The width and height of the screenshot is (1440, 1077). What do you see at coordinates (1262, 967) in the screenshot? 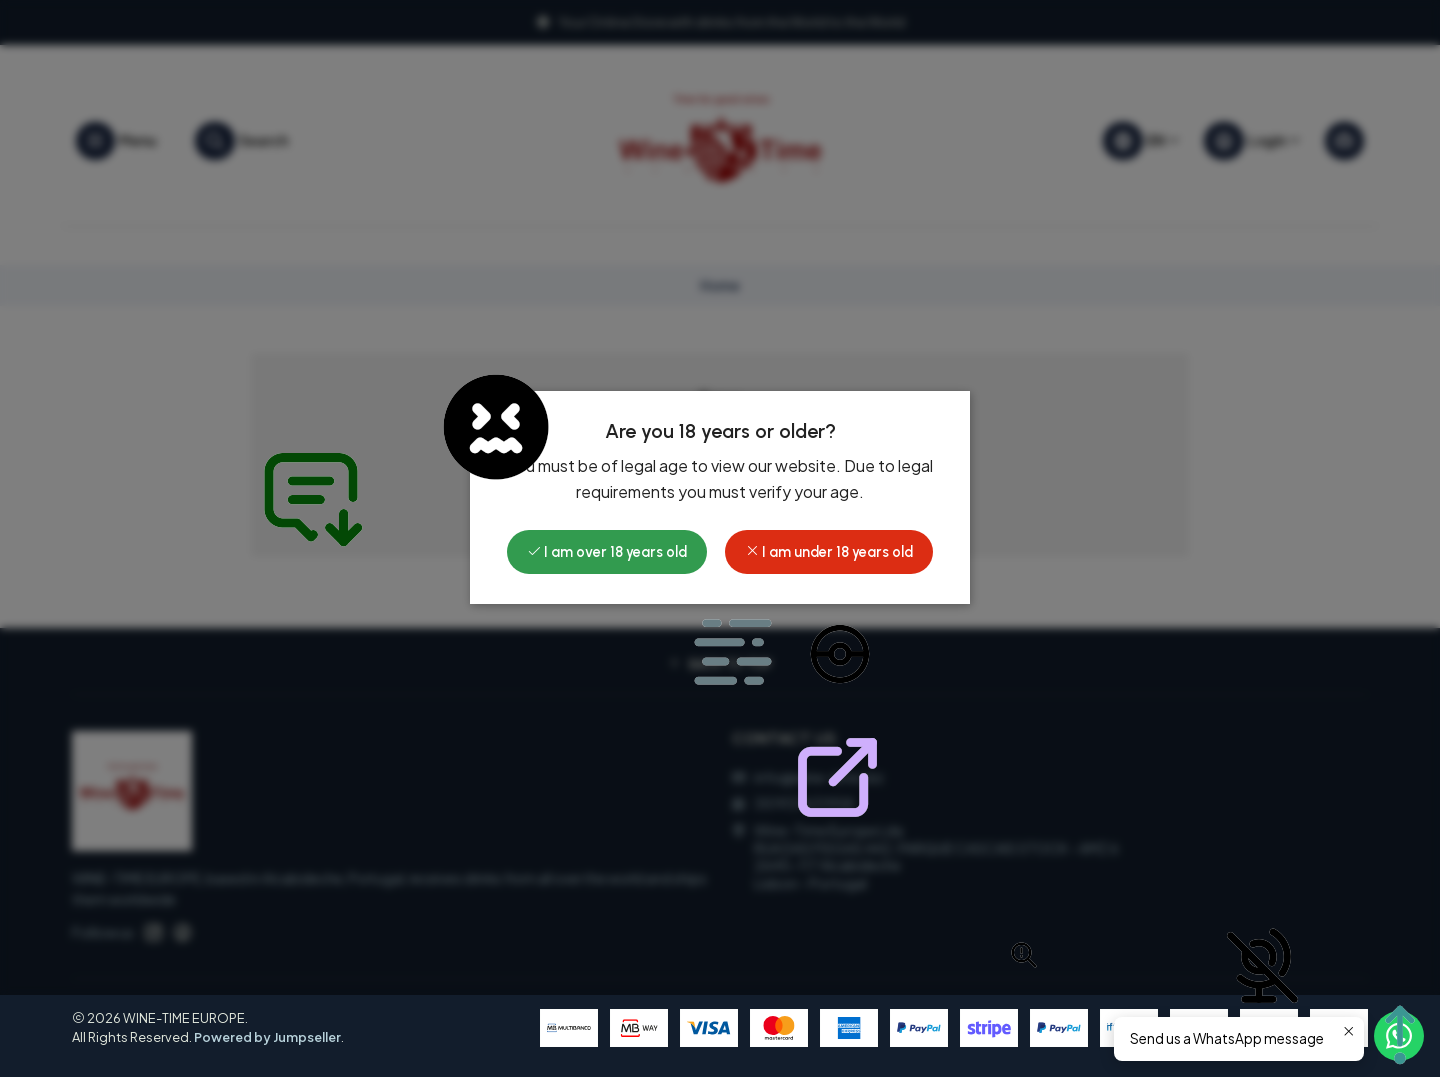
I see `disable network or internet connection` at bounding box center [1262, 967].